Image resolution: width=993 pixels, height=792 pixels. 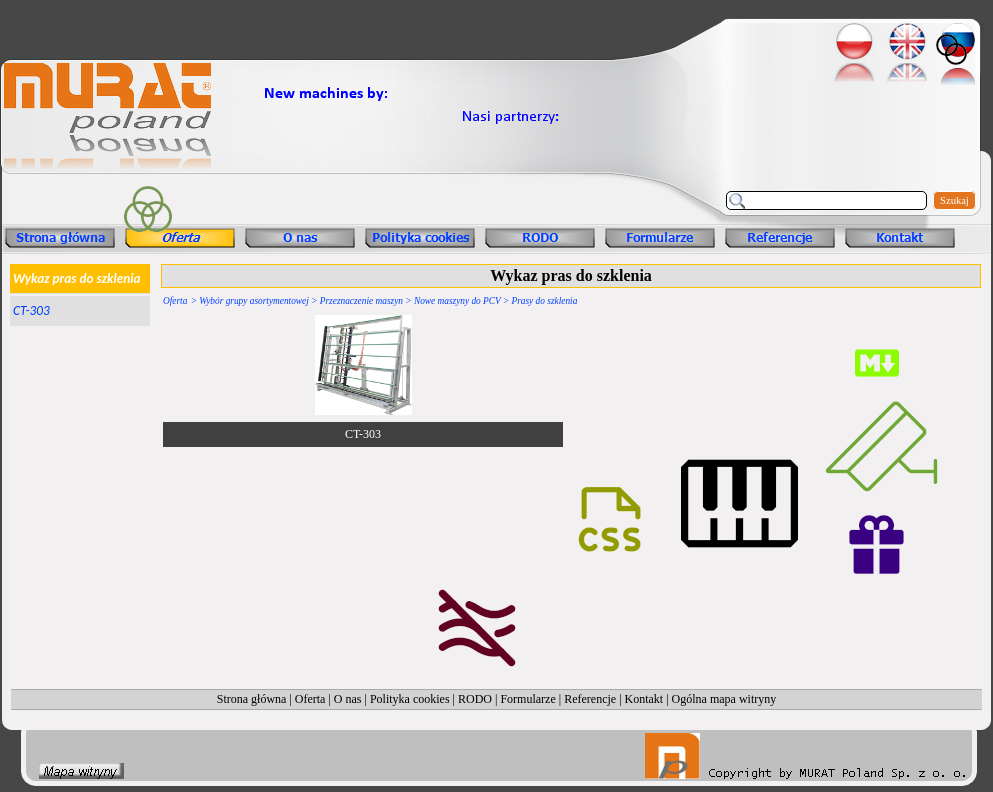 I want to click on view or open a CSS stylesheet file, so click(x=611, y=522).